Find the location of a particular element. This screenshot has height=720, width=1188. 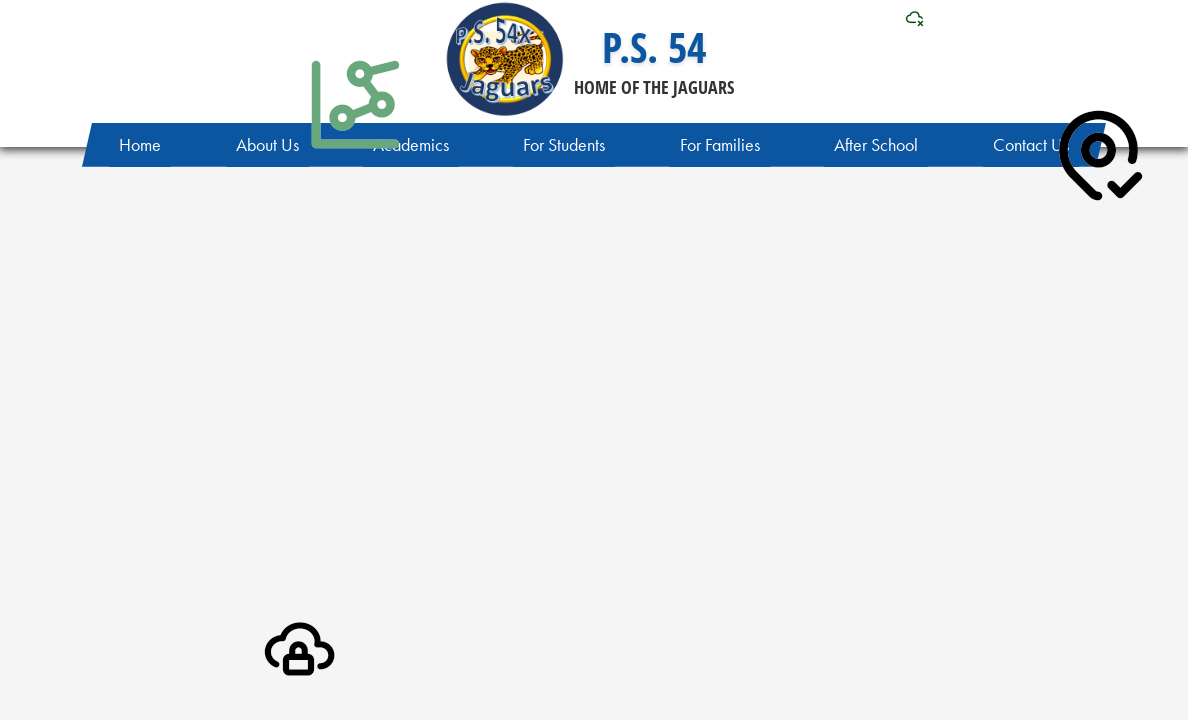

disconnect from cloud storage is located at coordinates (914, 17).